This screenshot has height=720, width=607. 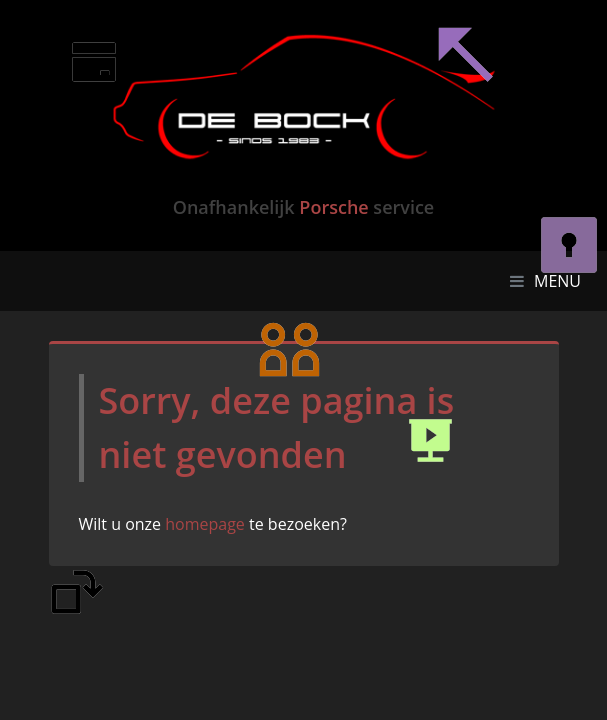 I want to click on rotate object clockwise, so click(x=76, y=592).